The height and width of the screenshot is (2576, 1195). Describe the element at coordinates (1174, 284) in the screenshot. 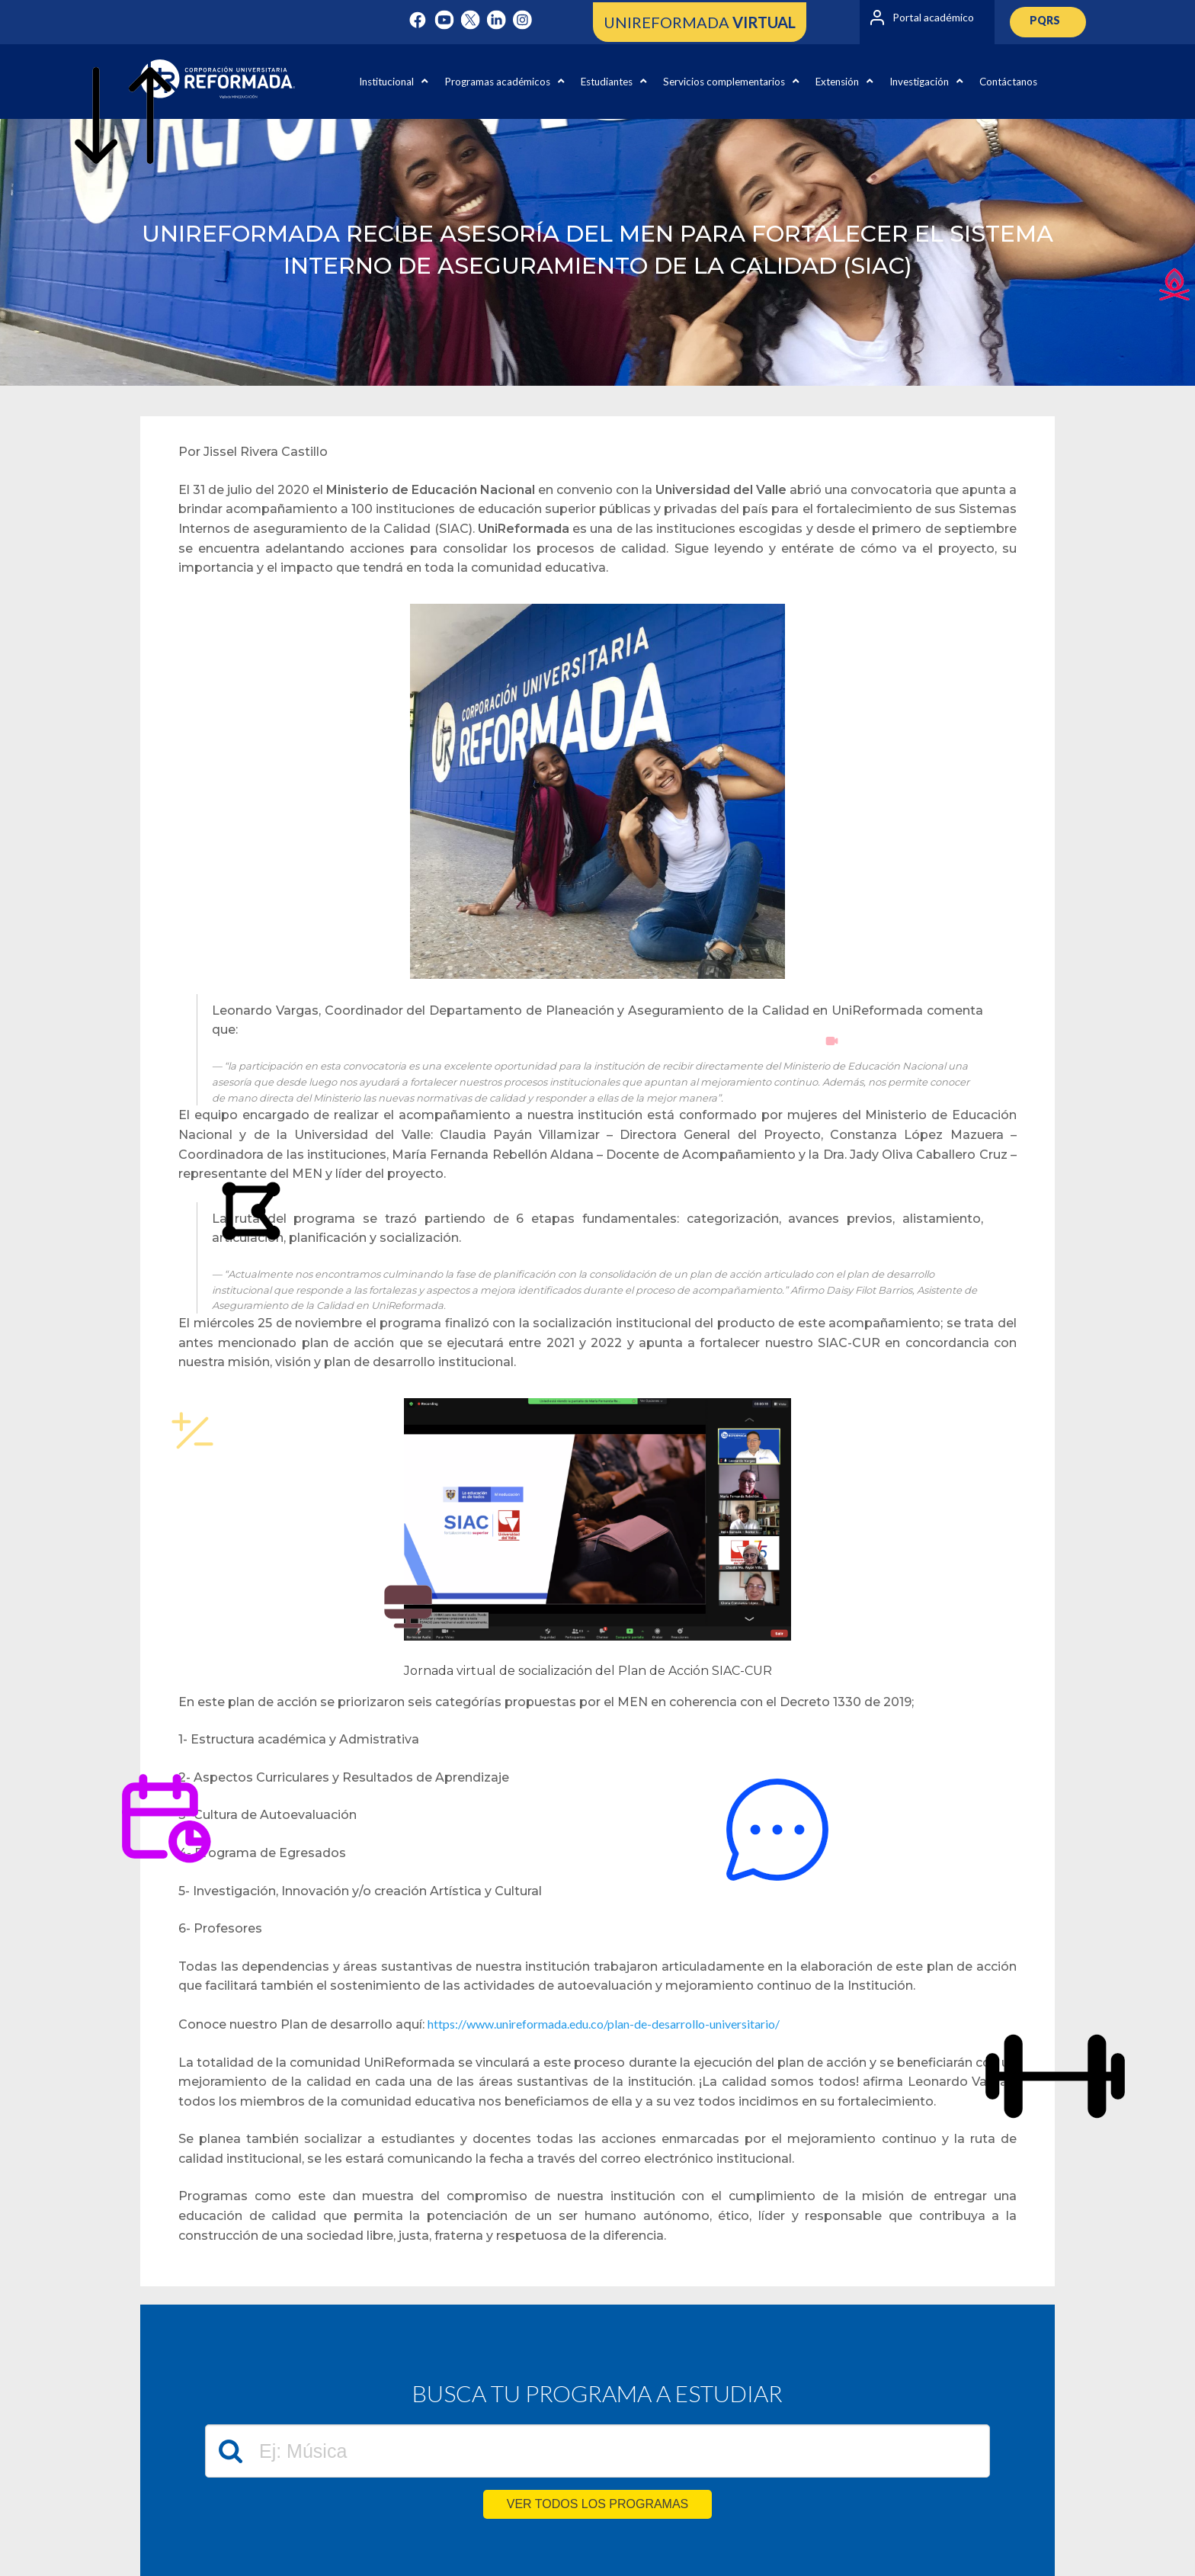

I see `access camping or outdoor activity features` at that location.